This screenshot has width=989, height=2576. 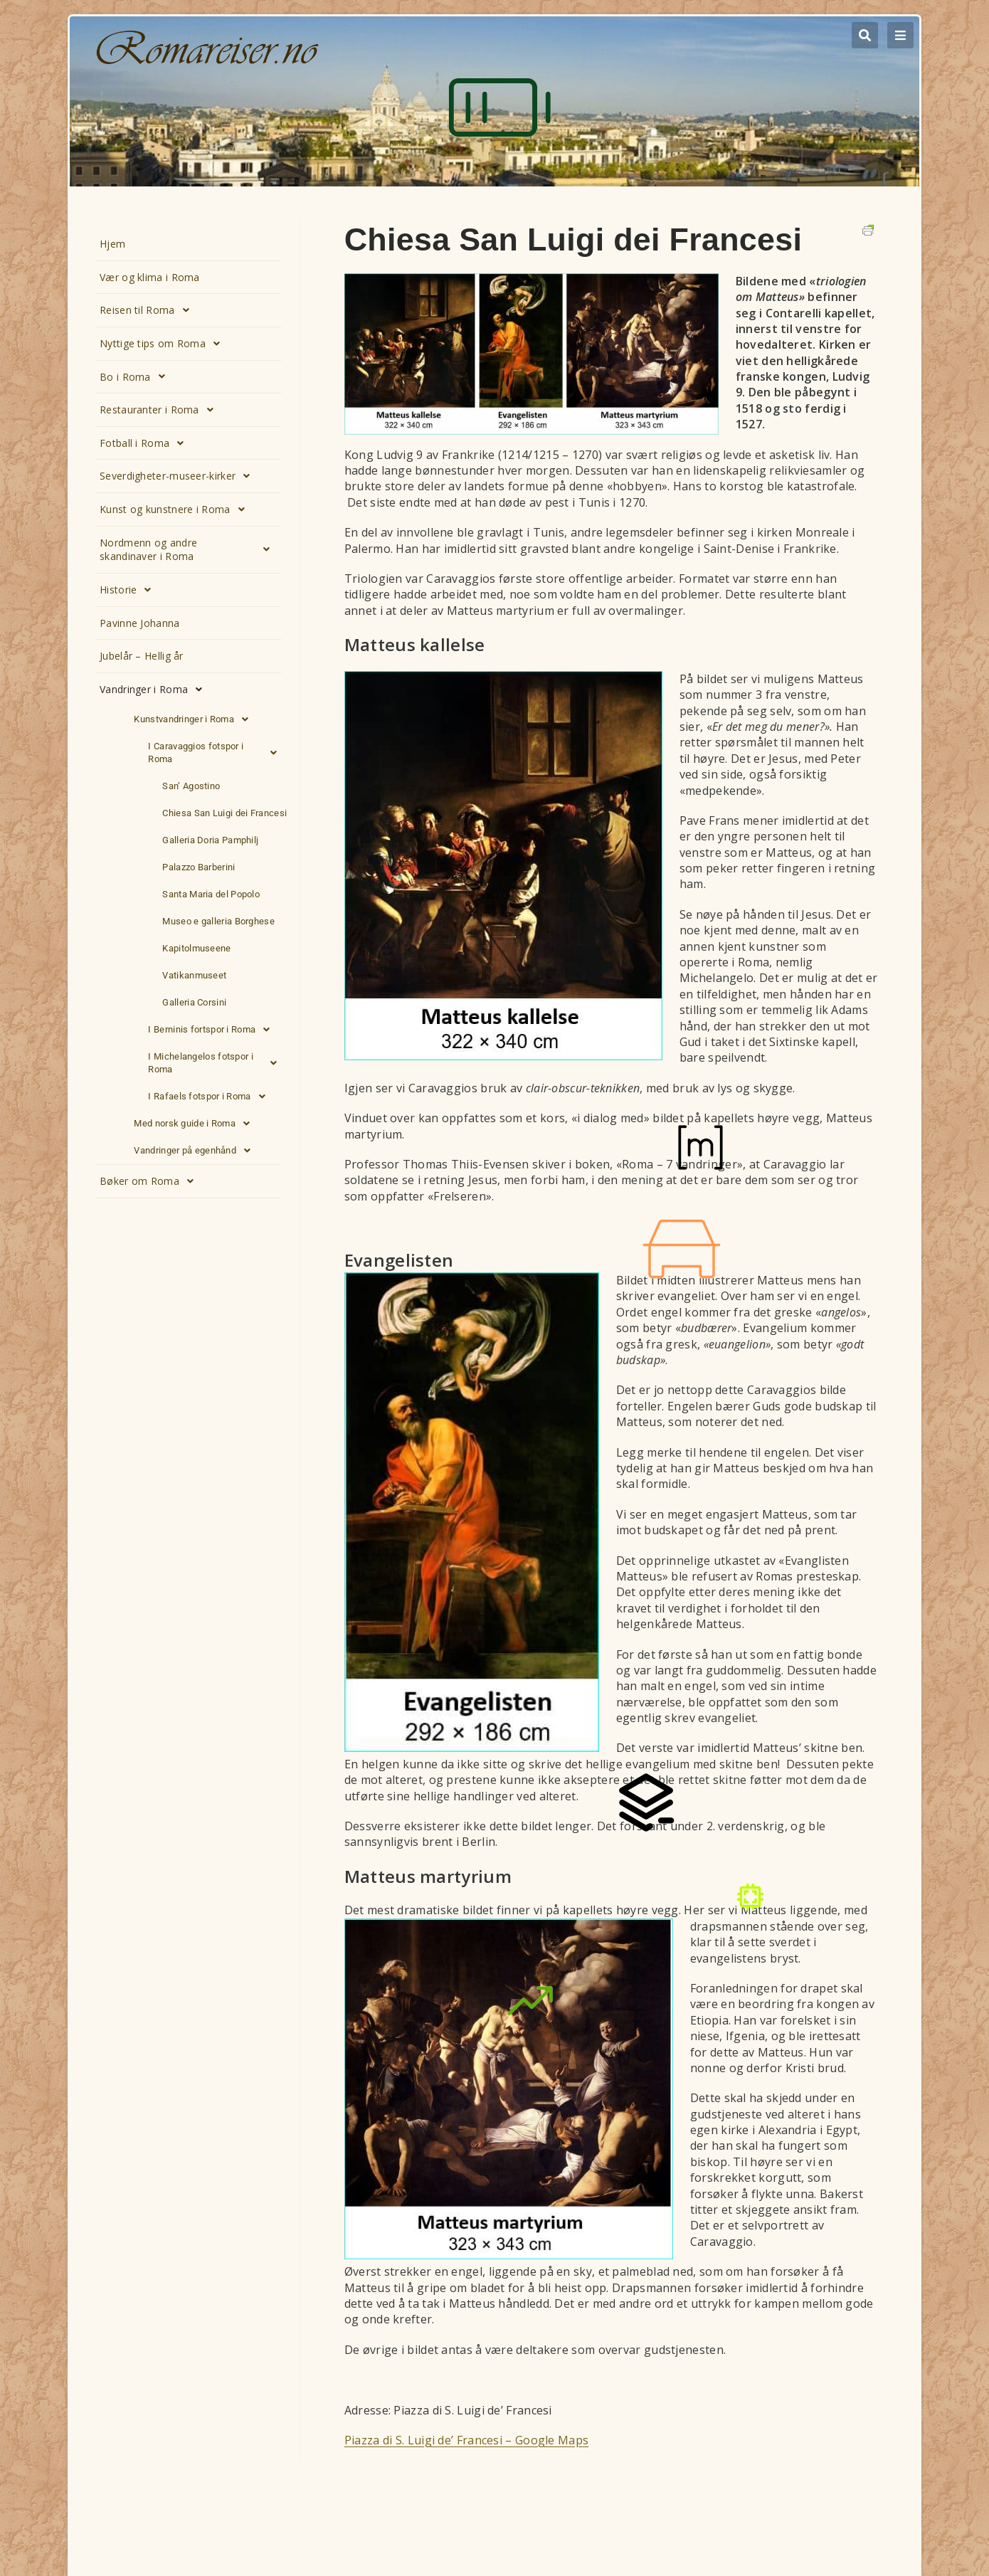 What do you see at coordinates (646, 1802) in the screenshot?
I see `remove a layer from the stack` at bounding box center [646, 1802].